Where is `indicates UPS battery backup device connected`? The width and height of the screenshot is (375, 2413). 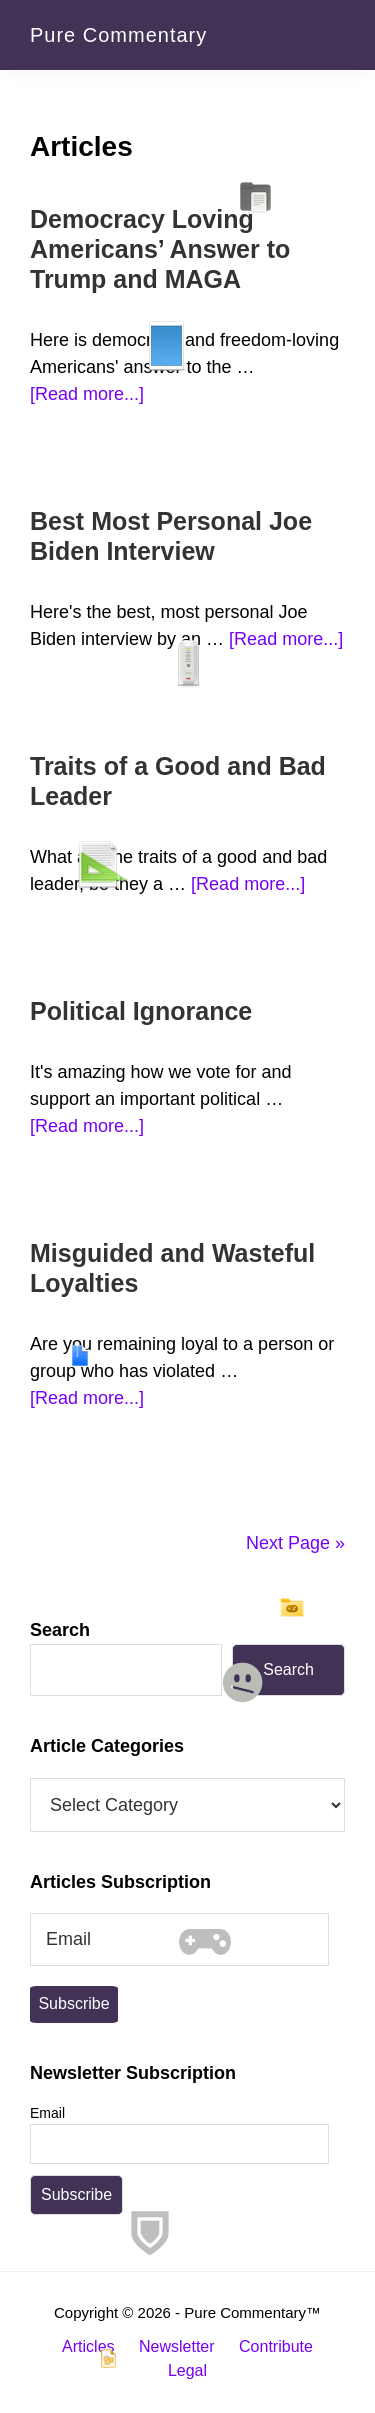 indicates UPS battery backup device connected is located at coordinates (188, 663).